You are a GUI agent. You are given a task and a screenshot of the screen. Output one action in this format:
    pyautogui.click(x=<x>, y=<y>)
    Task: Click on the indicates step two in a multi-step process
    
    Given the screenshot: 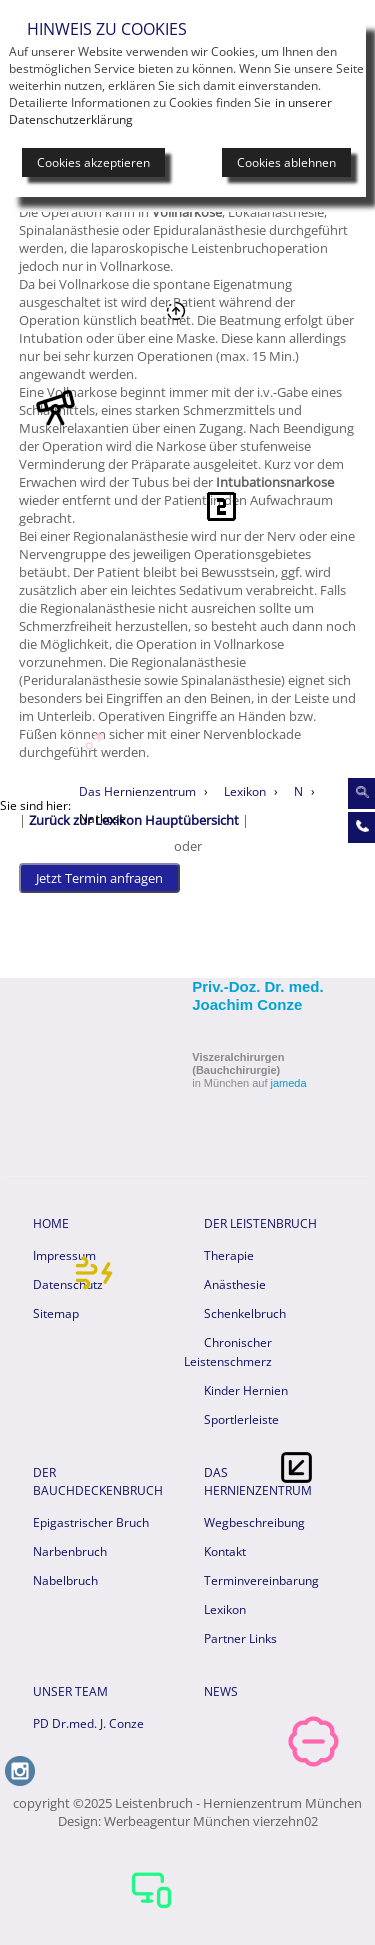 What is the action you would take?
    pyautogui.click(x=221, y=506)
    